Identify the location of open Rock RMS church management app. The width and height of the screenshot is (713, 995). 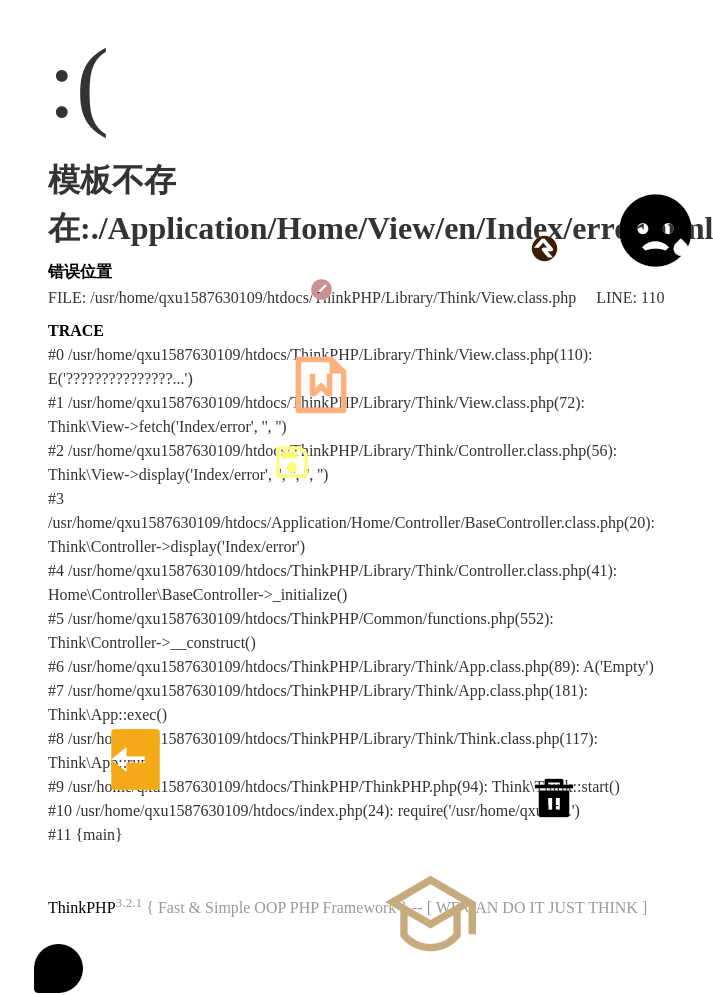
(544, 248).